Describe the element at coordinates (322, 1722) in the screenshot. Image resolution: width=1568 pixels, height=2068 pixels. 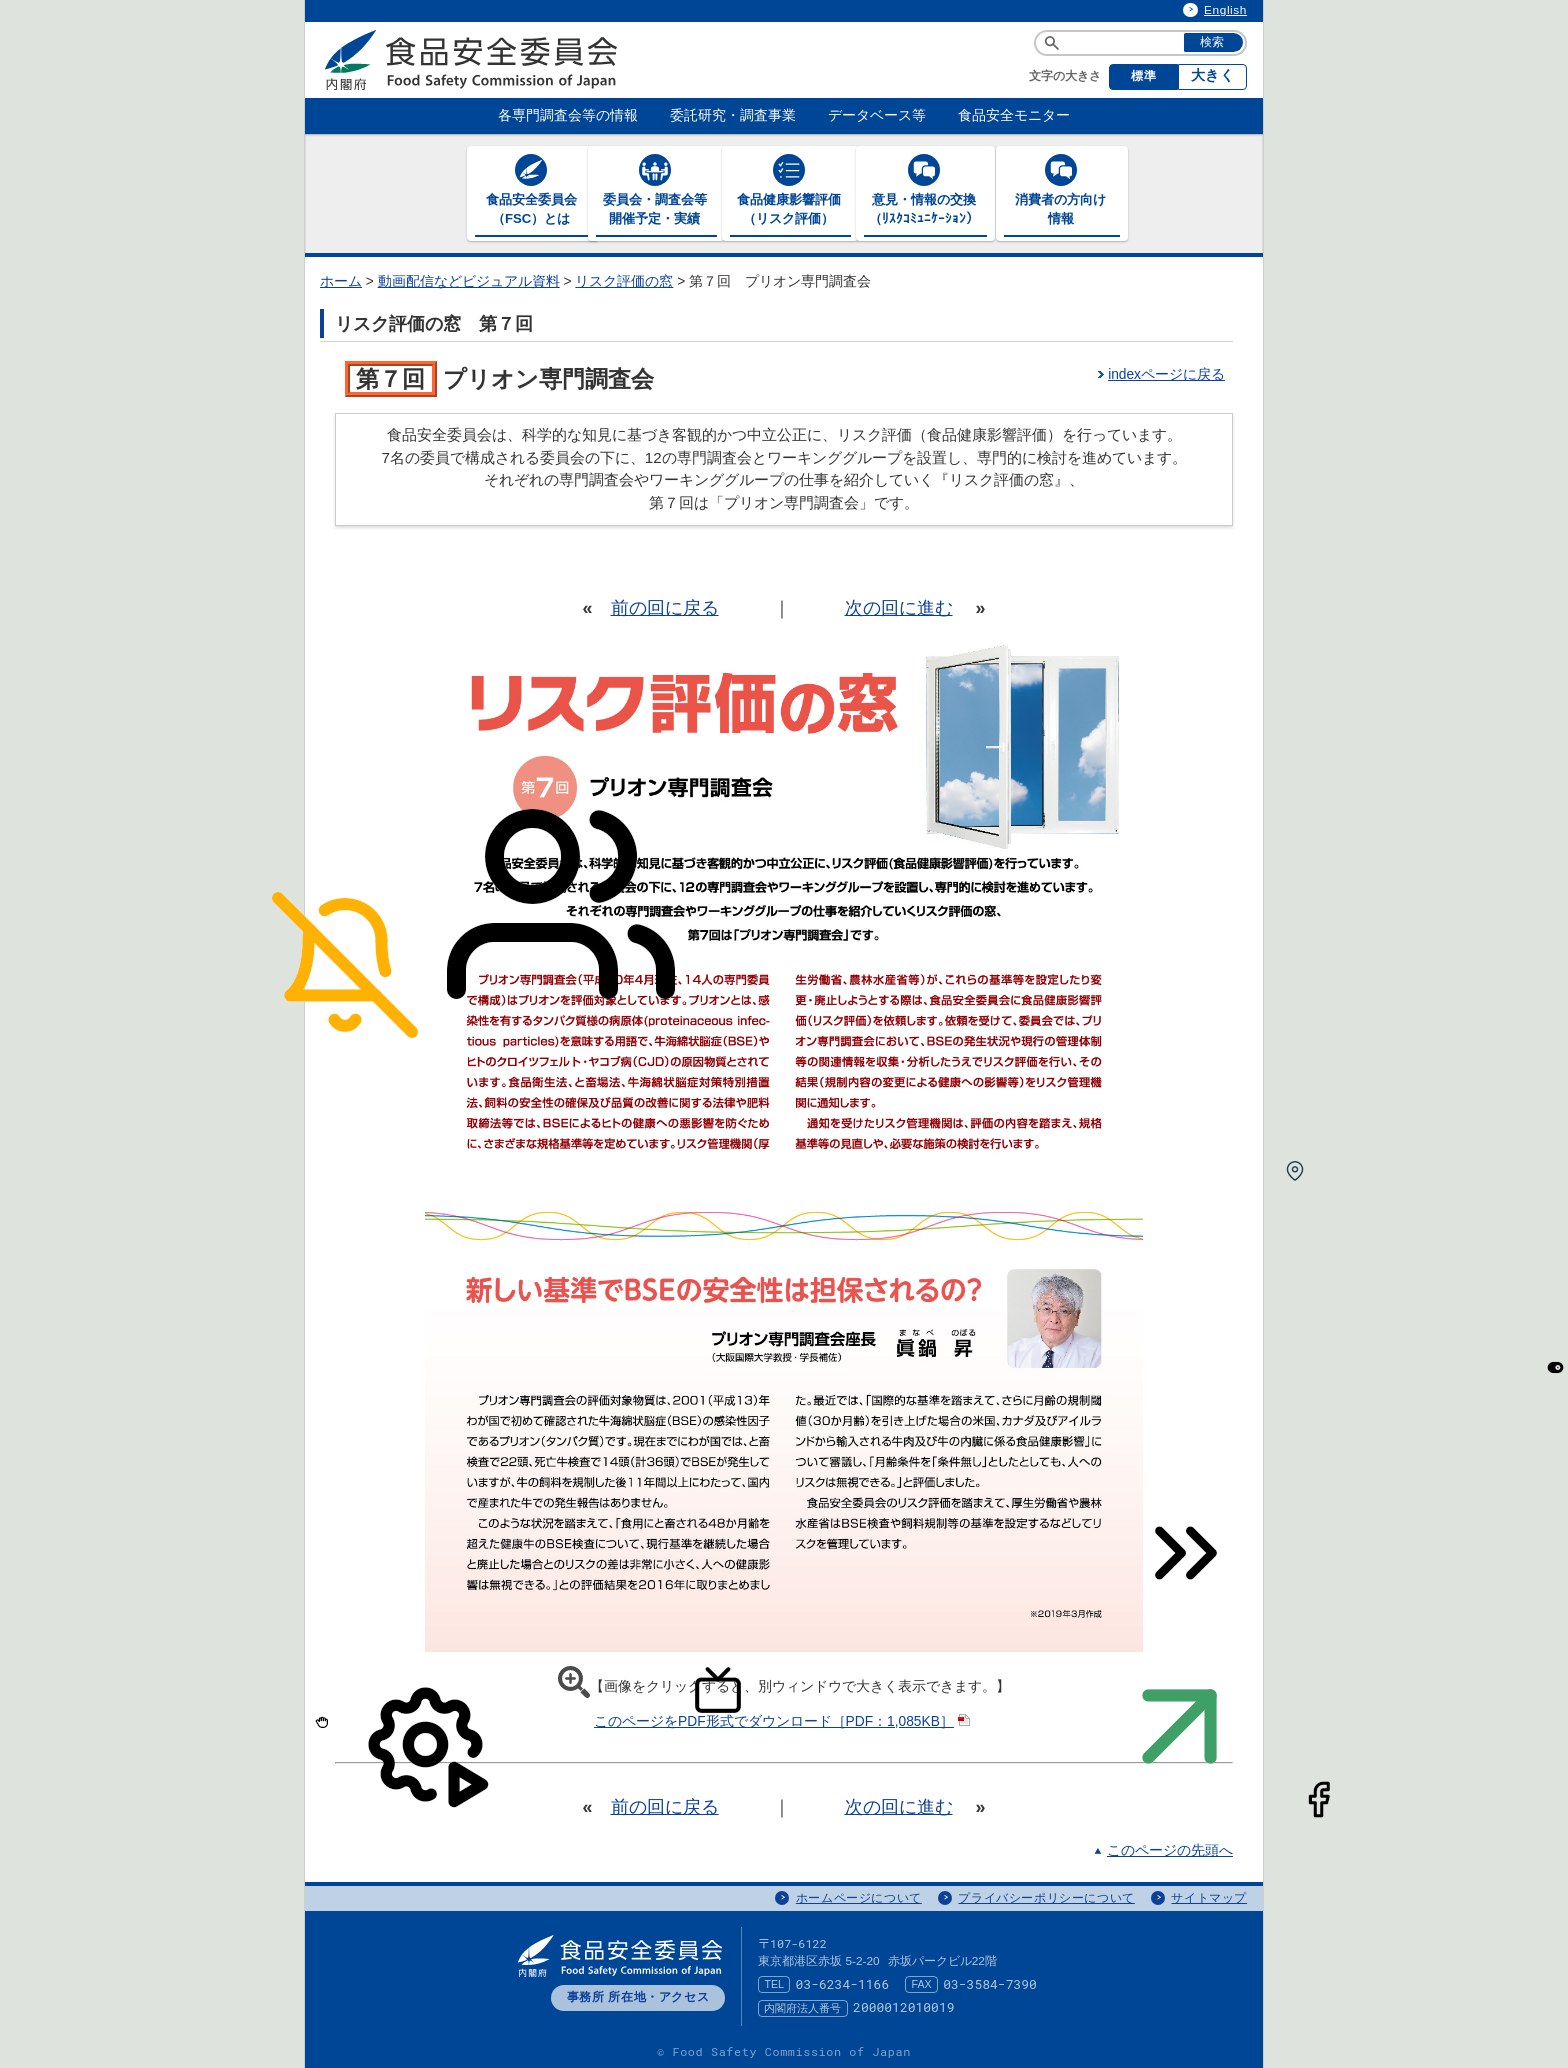
I see `drag to reorder or move an item` at that location.